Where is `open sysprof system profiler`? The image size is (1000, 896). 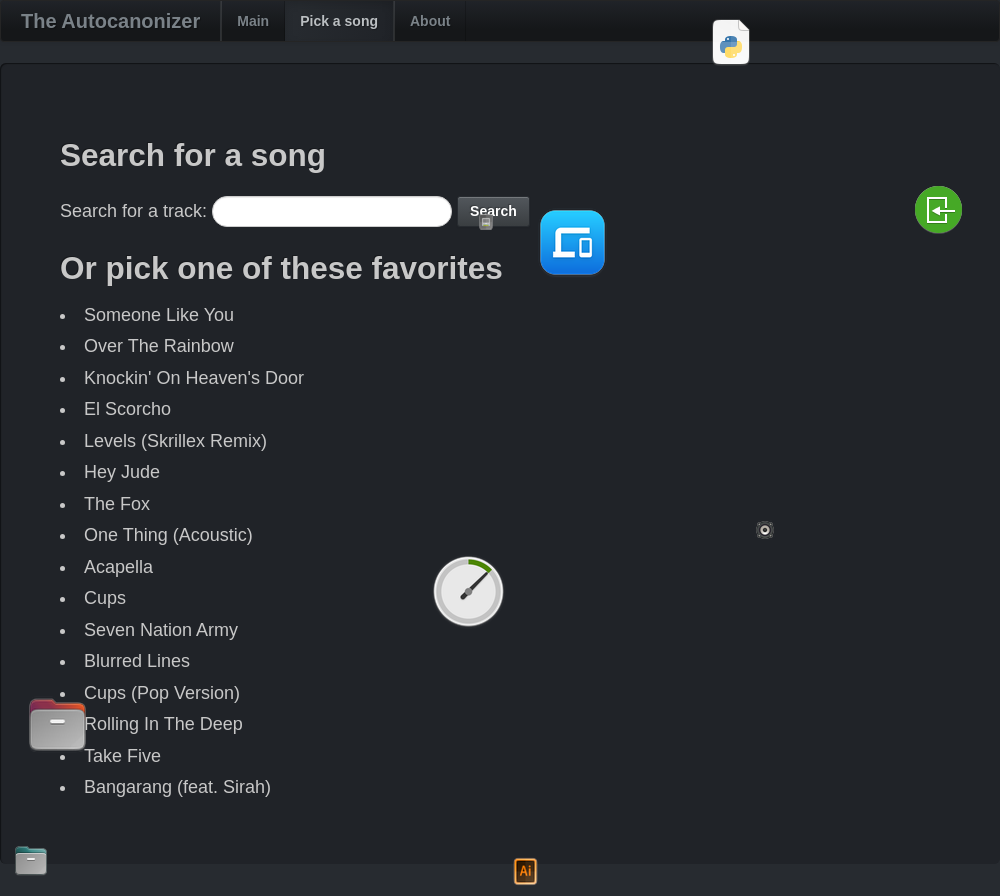 open sysprof system profiler is located at coordinates (468, 591).